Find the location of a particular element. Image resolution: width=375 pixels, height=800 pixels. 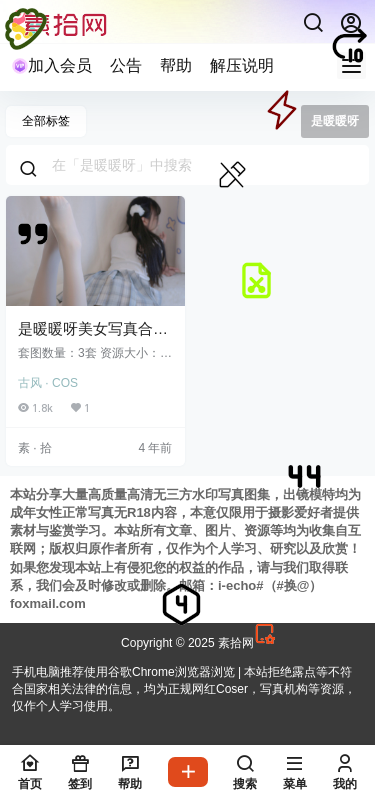

cut or remove a file is located at coordinates (256, 280).